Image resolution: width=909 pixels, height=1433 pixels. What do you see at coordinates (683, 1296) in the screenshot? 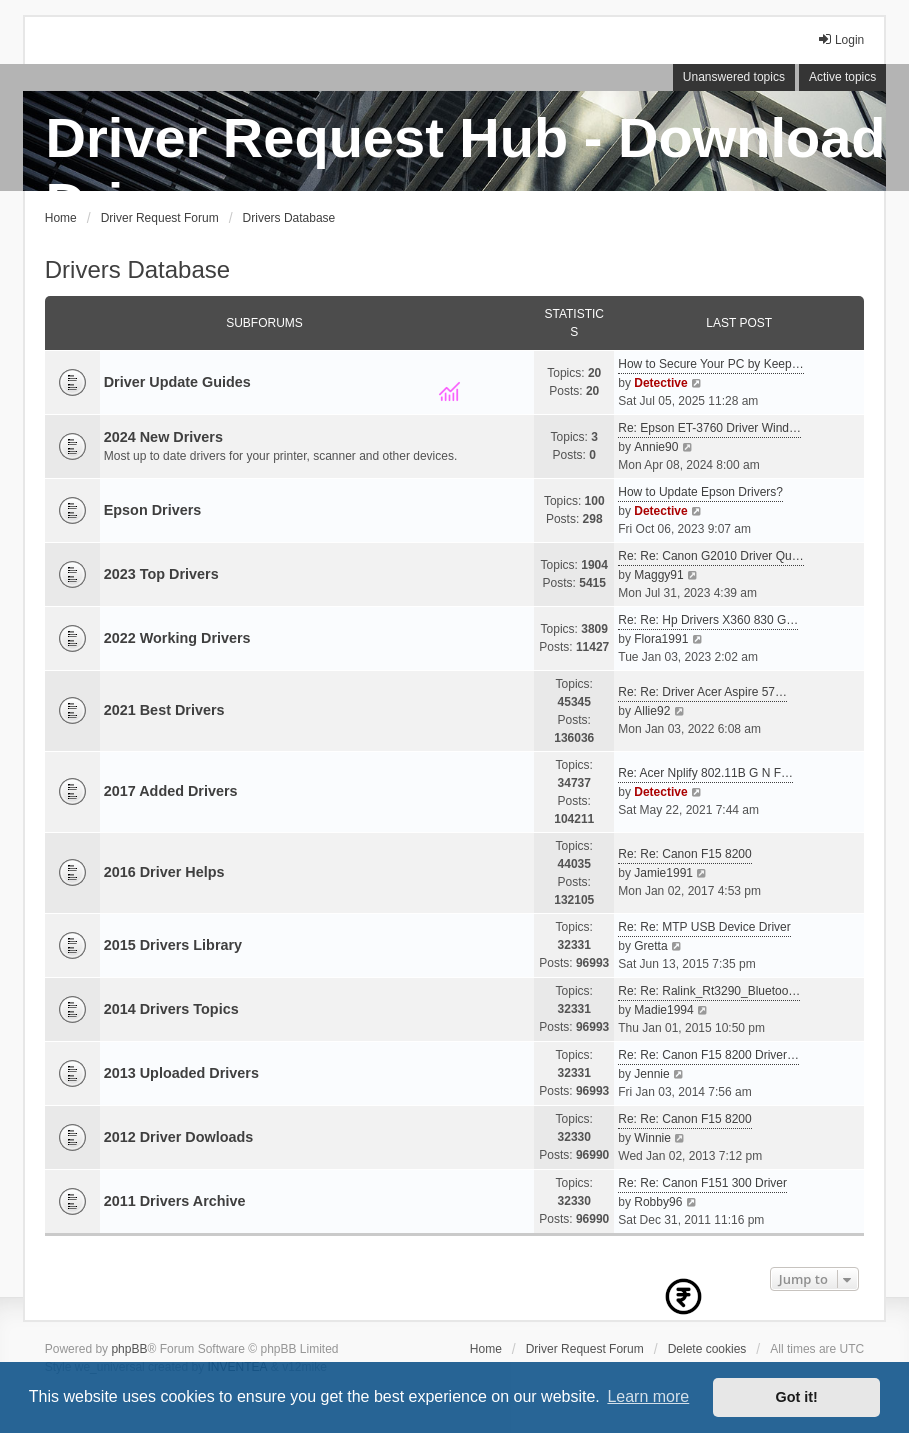
I see `view balance in Indian rupees` at bounding box center [683, 1296].